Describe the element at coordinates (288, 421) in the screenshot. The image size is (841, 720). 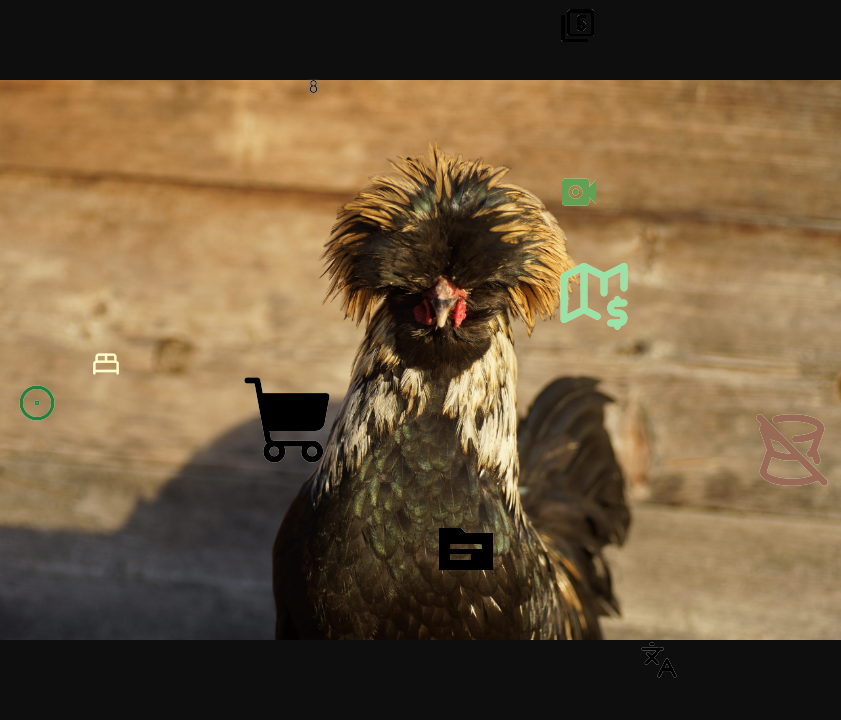
I see `view your shopping cart` at that location.